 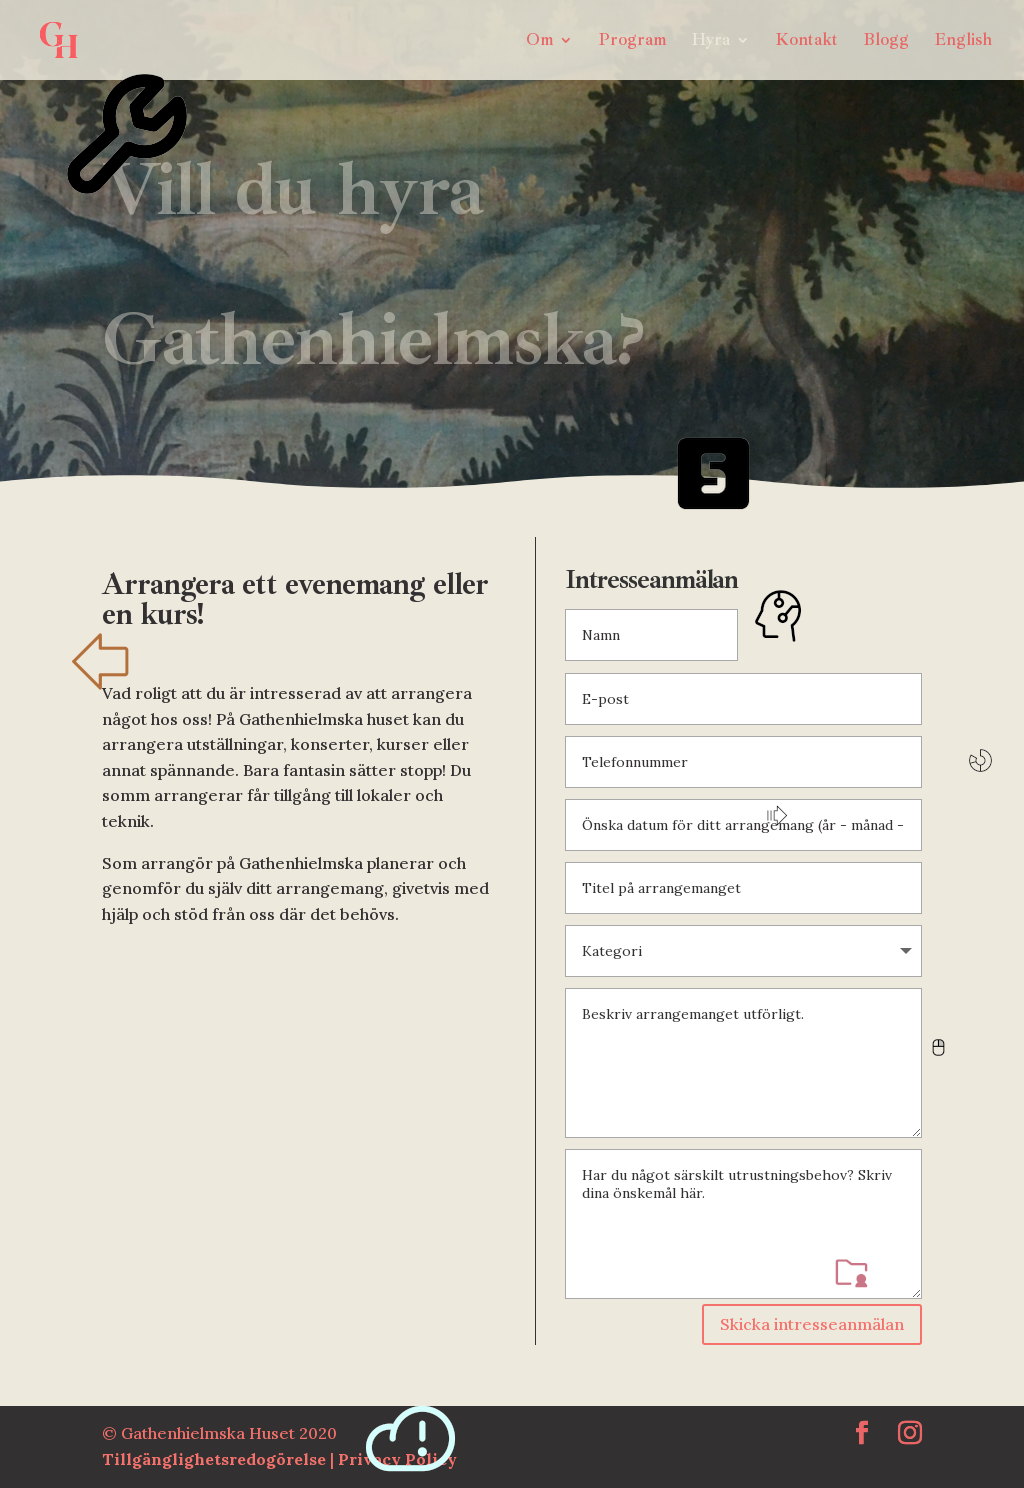 I want to click on access settings or configuration options, so click(x=127, y=134).